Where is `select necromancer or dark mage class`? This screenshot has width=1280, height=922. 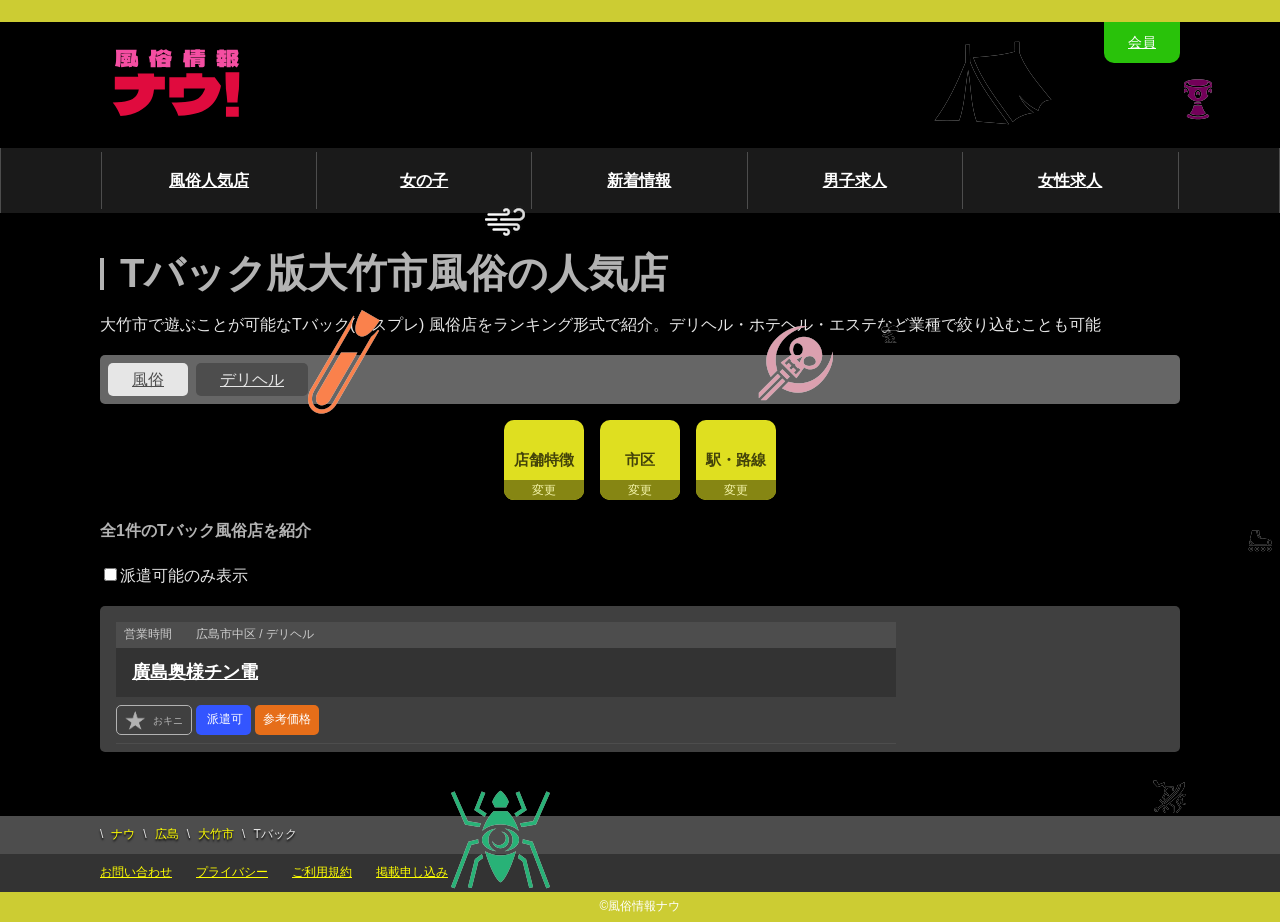 select necromancer or dark mage class is located at coordinates (796, 362).